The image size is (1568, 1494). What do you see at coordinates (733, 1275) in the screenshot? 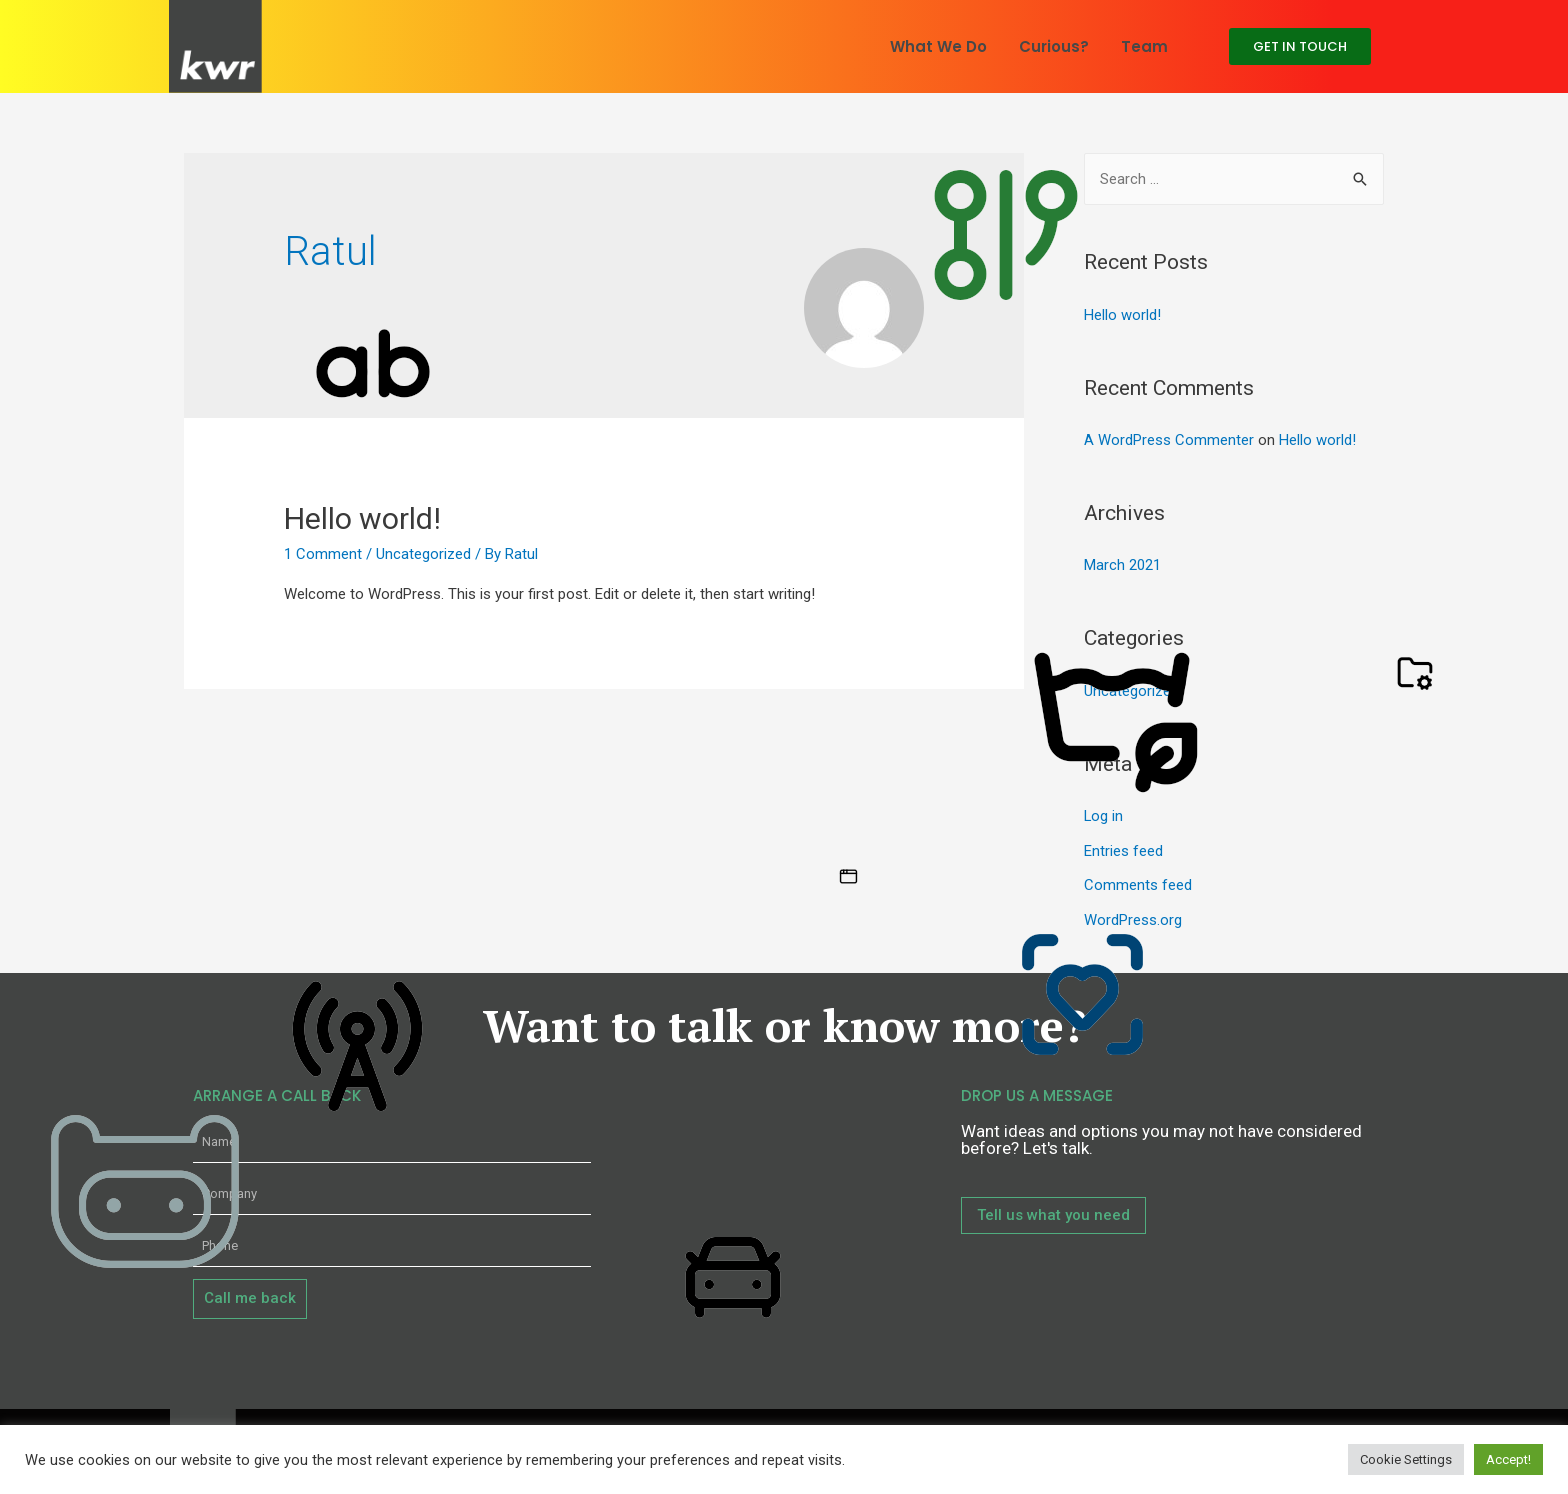
I see `access vehicle or car-related settings` at bounding box center [733, 1275].